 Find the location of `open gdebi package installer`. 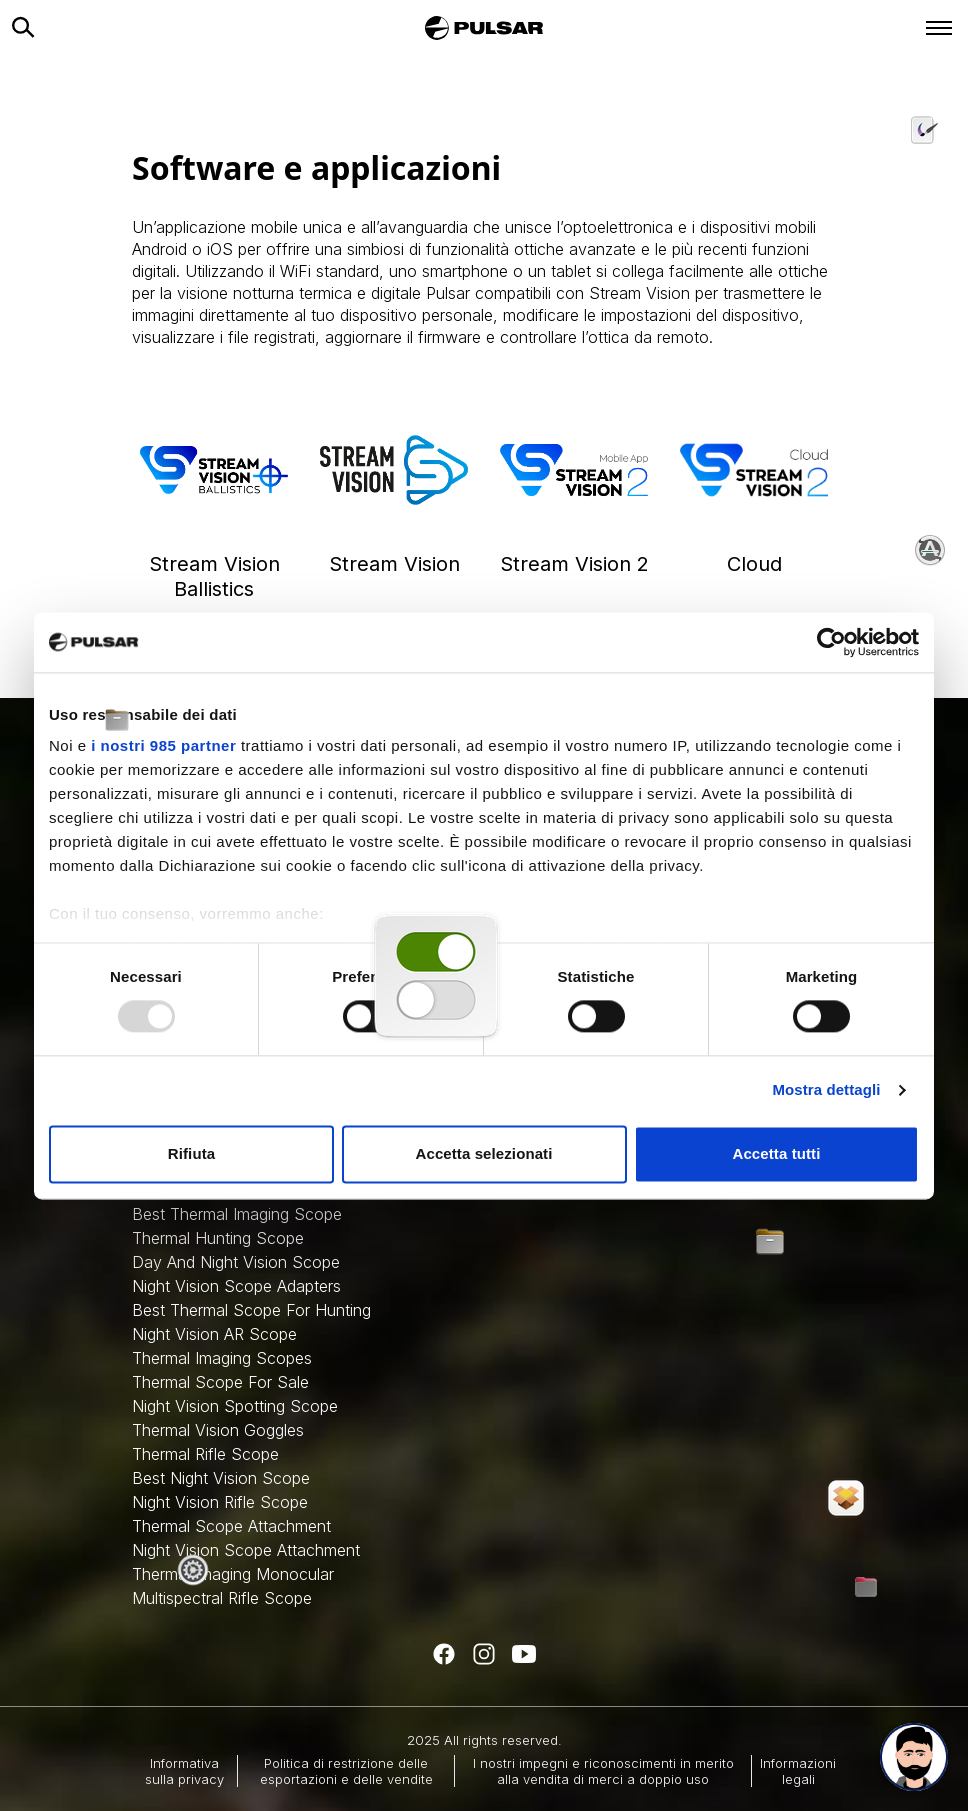

open gdebi package installer is located at coordinates (846, 1498).